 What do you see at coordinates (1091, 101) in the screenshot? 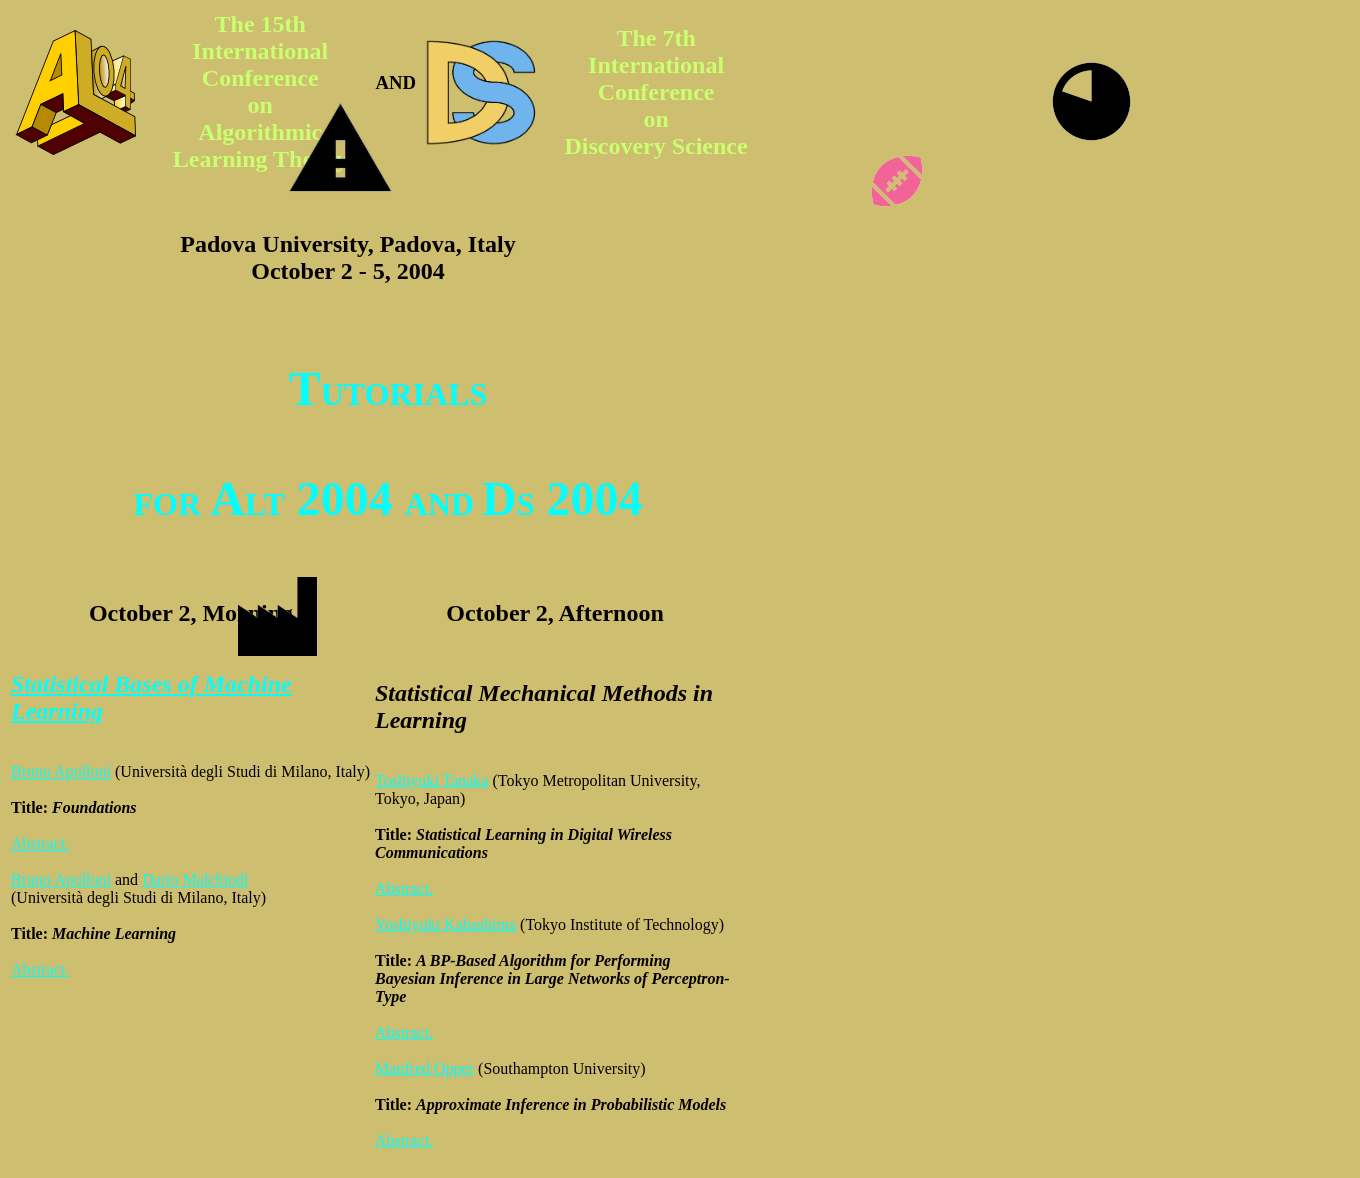
I see `indicates 80% progress or completion` at bounding box center [1091, 101].